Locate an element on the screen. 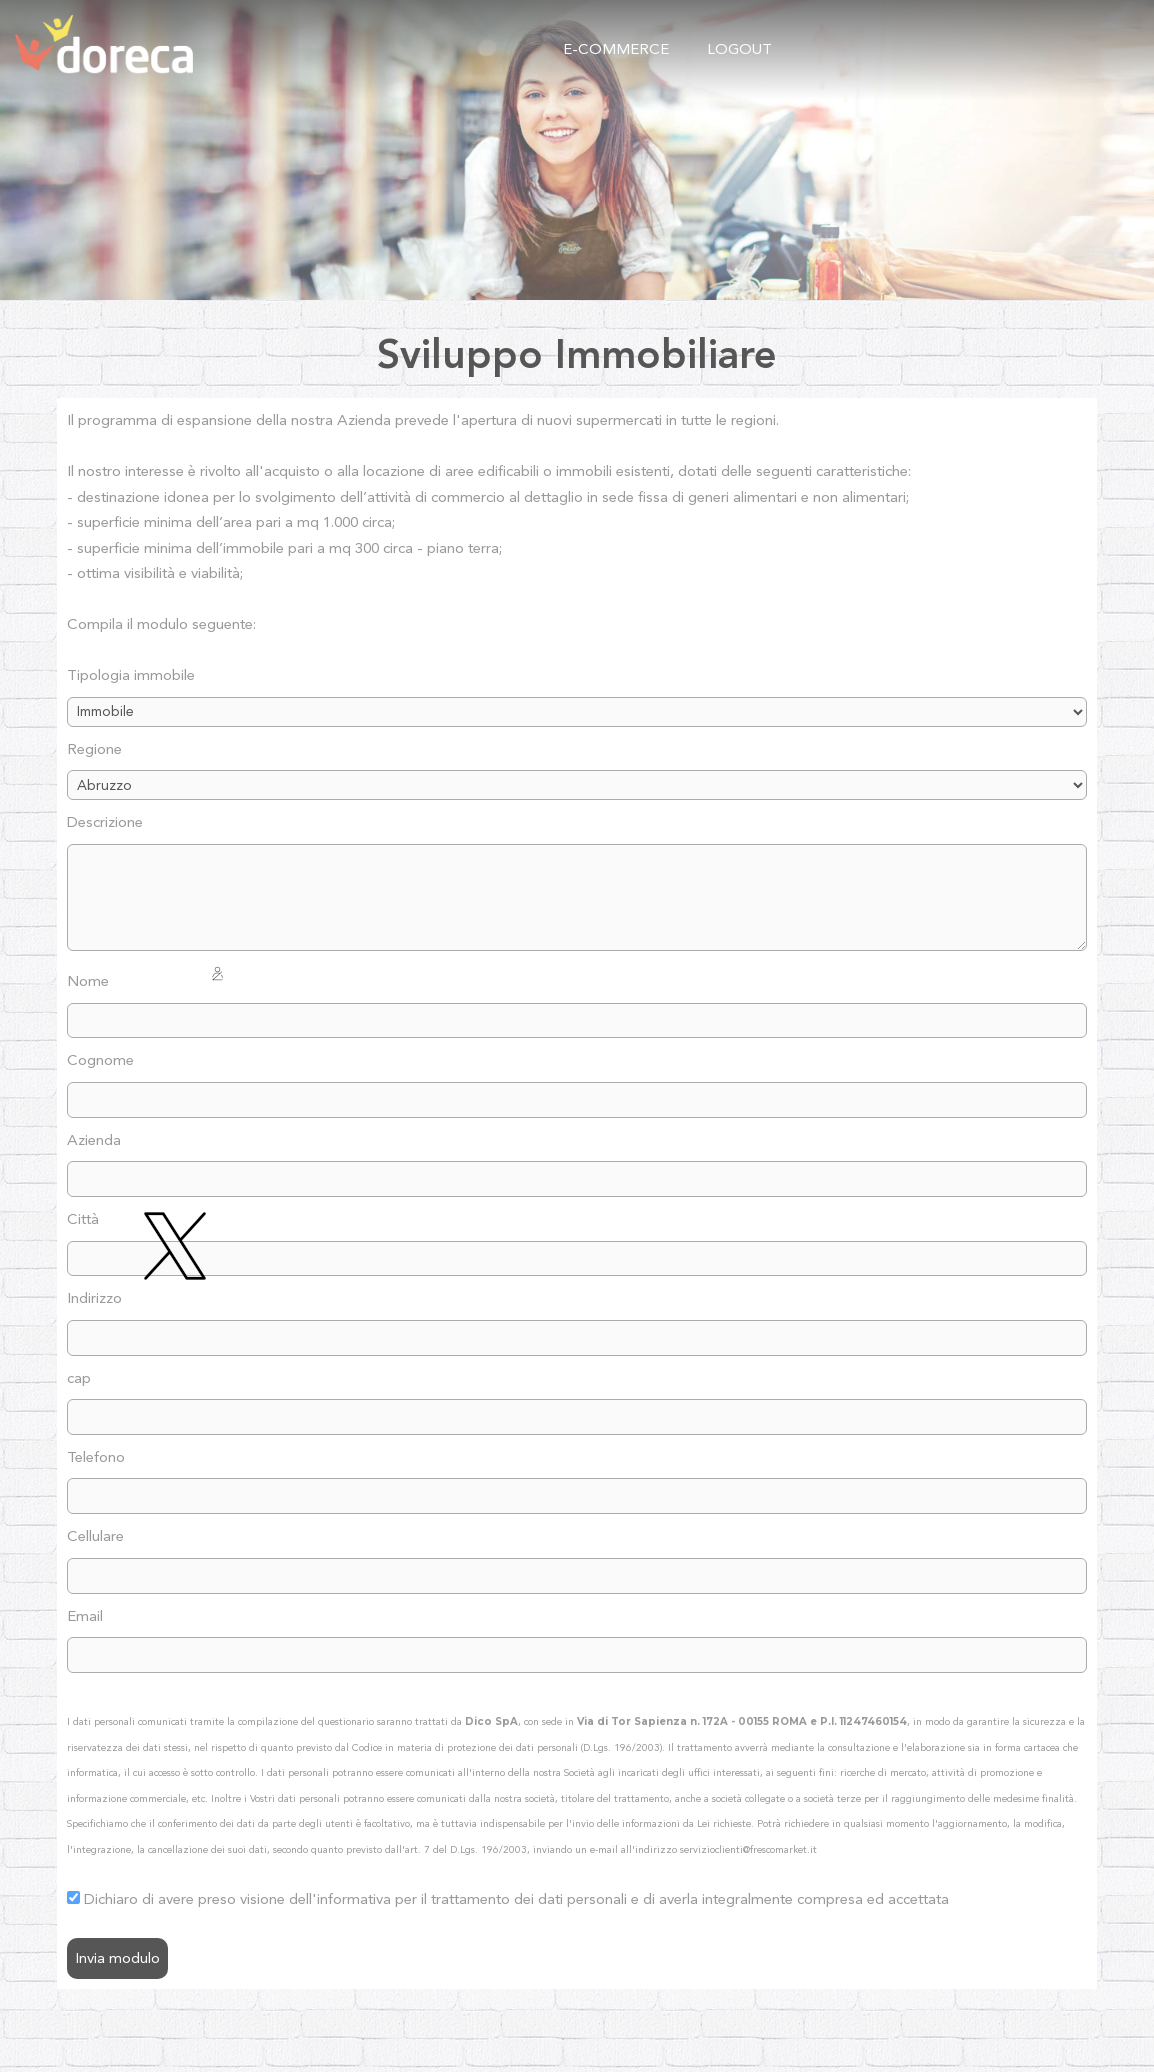 The height and width of the screenshot is (2072, 1154). open the X (formerly Twitter) app is located at coordinates (175, 1246).